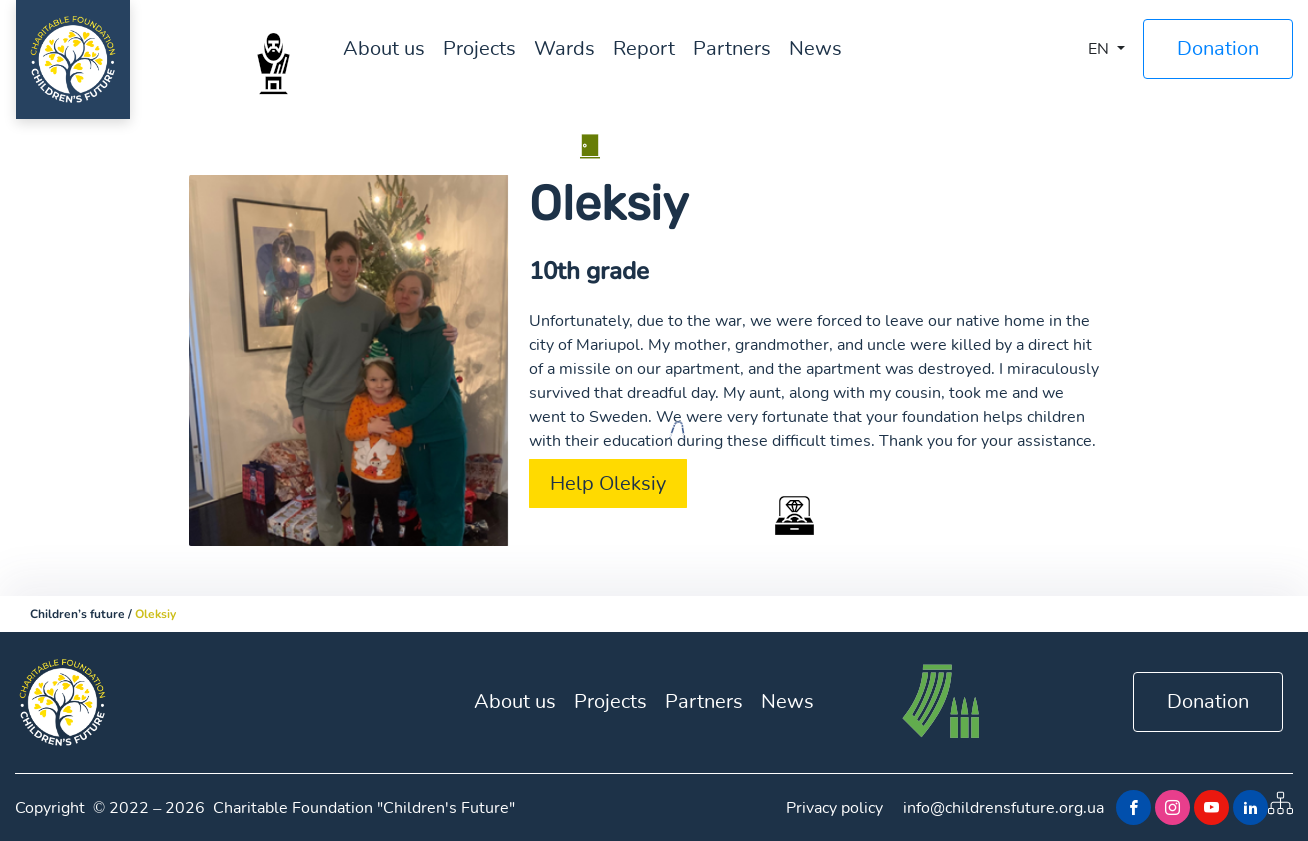  I want to click on view jewelry or engagement ring item, so click(794, 515).